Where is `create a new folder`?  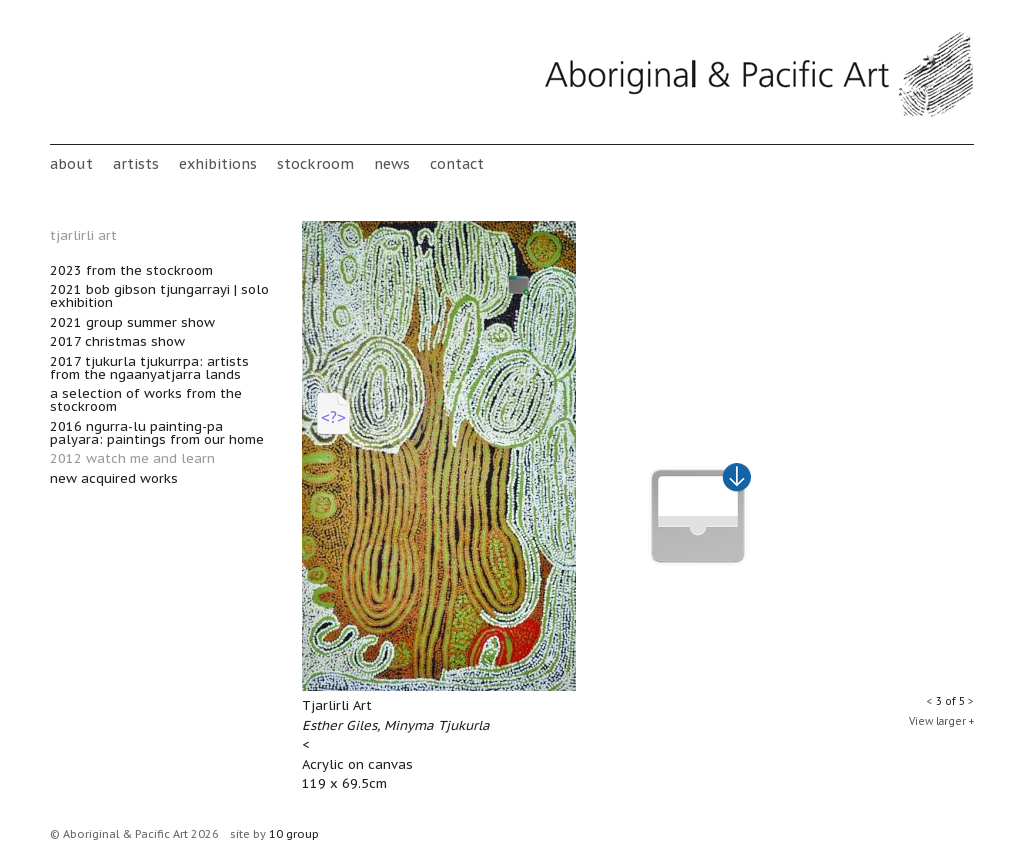
create a new folder is located at coordinates (518, 284).